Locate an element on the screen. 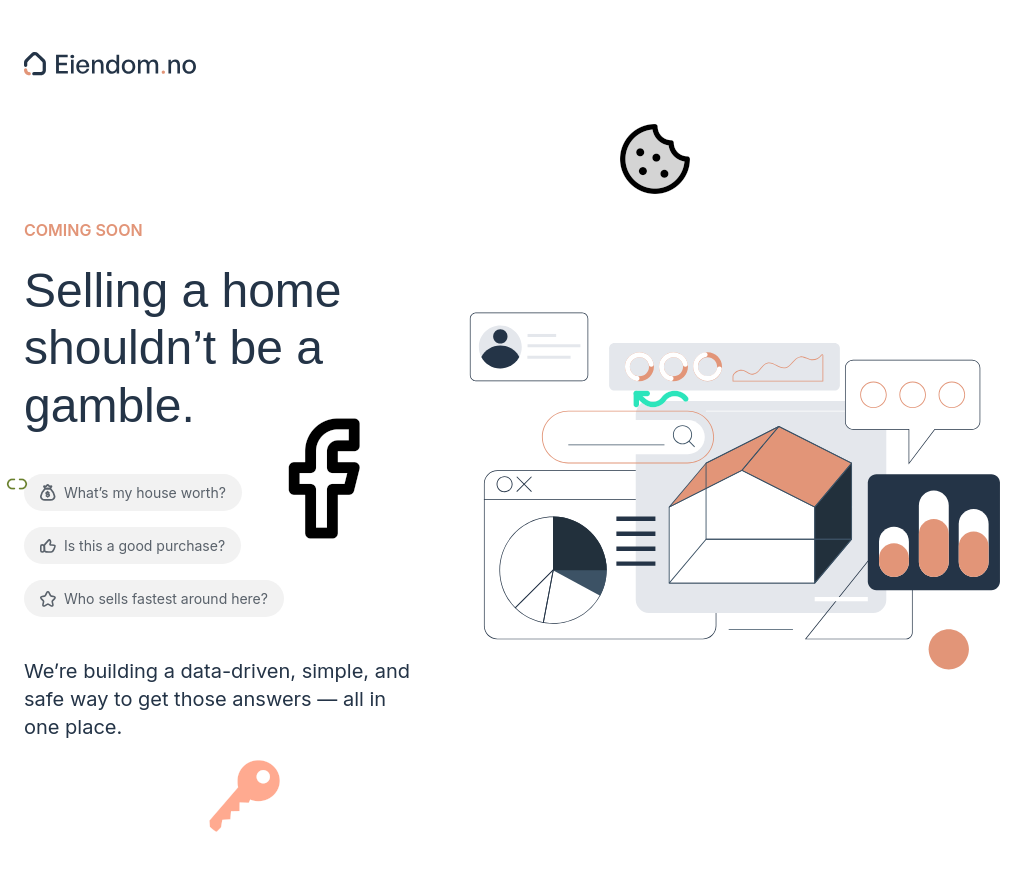 Image resolution: width=1024 pixels, height=895 pixels. manage cookie preferences and privacy settings is located at coordinates (655, 159).